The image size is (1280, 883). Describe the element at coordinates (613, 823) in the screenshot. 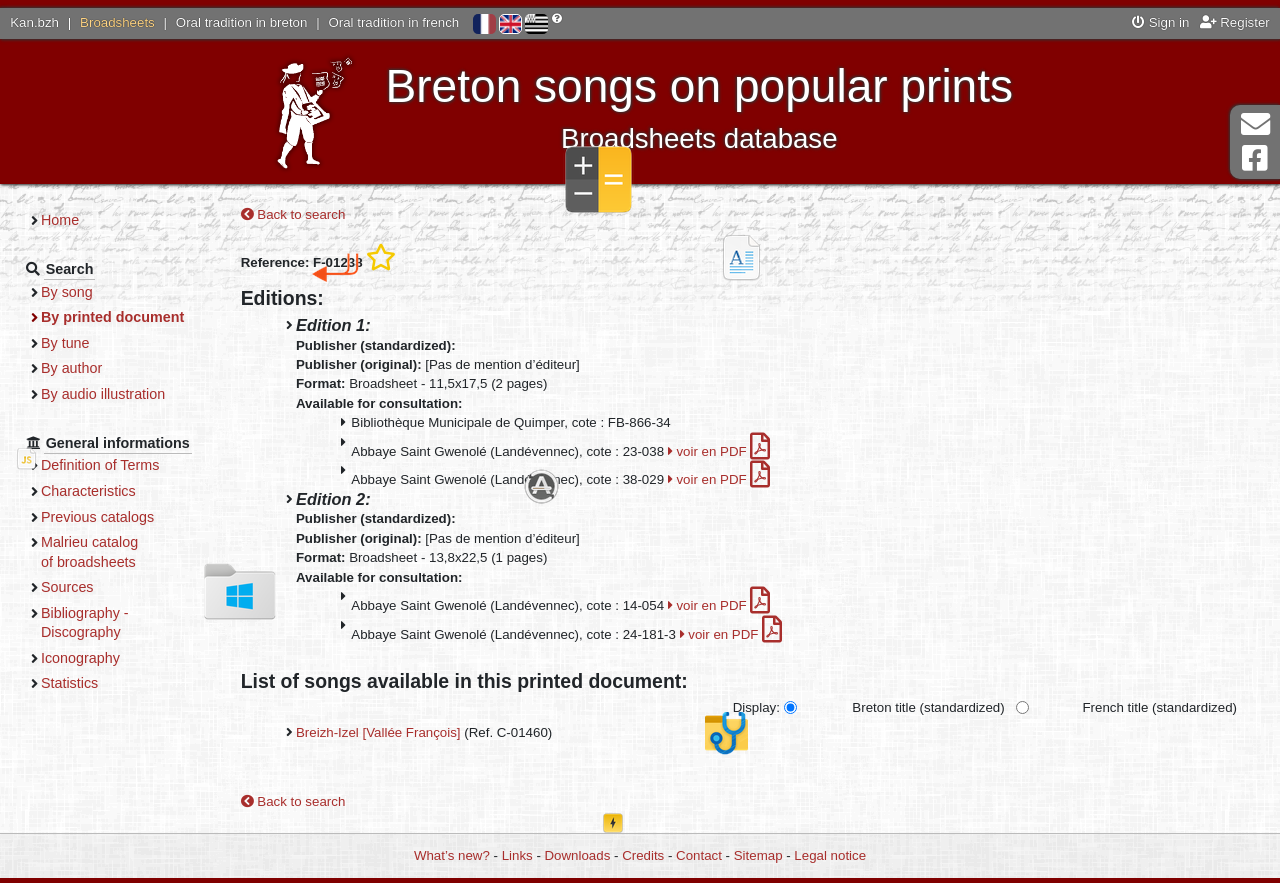

I see `access power and battery settings` at that location.